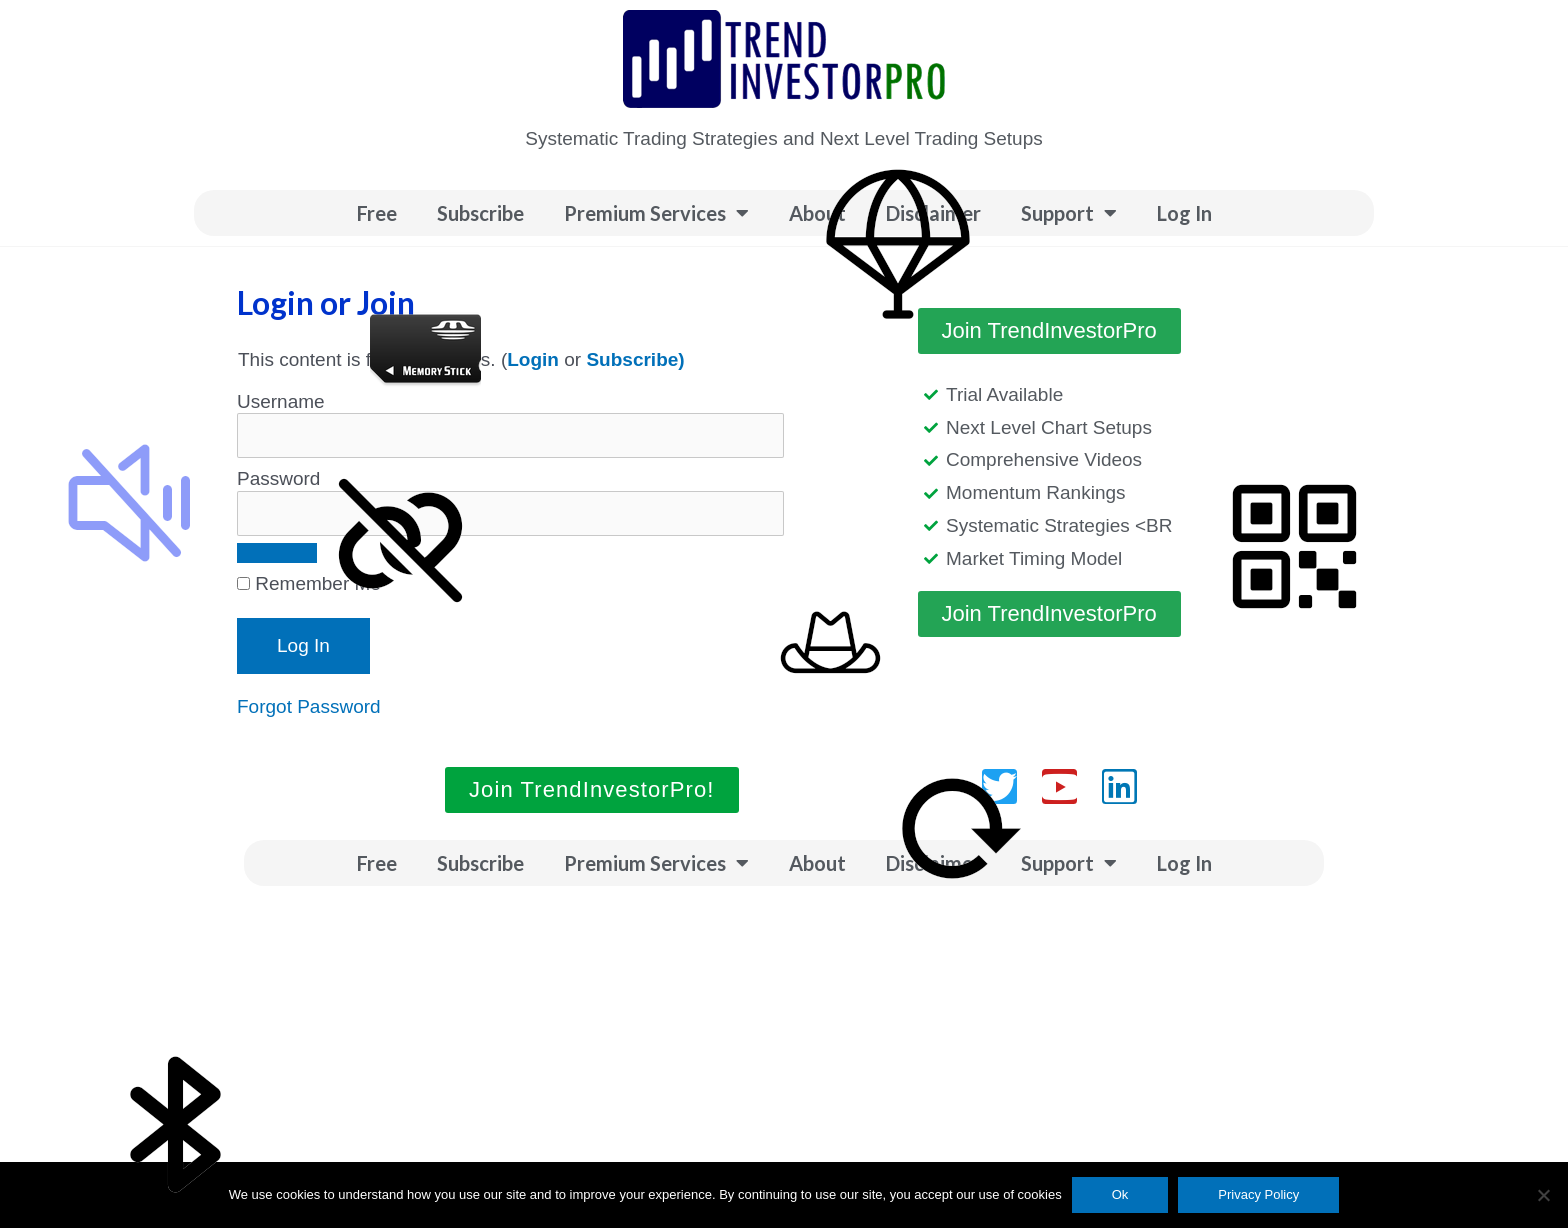  I want to click on mute audio, so click(127, 503).